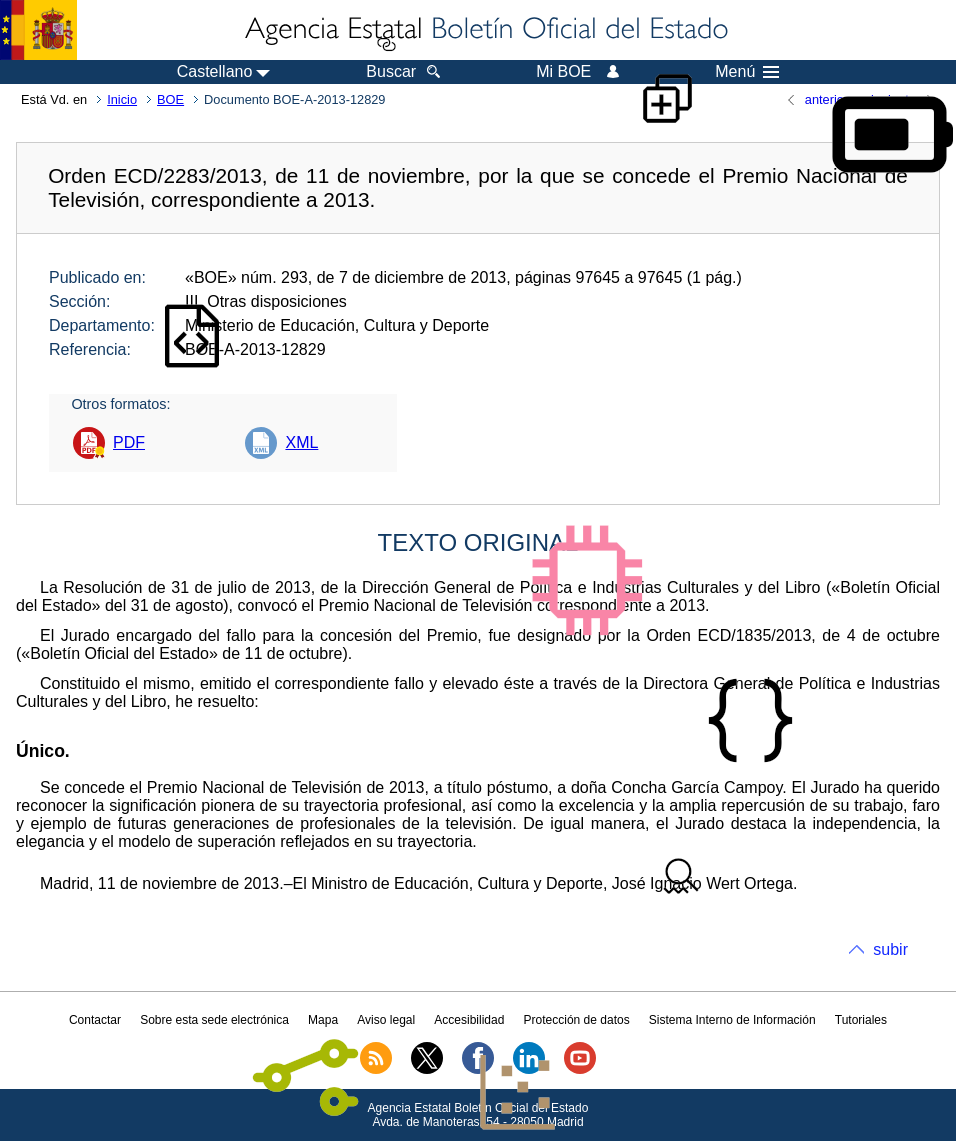  Describe the element at coordinates (386, 44) in the screenshot. I see `insert or create a hyperlink` at that location.